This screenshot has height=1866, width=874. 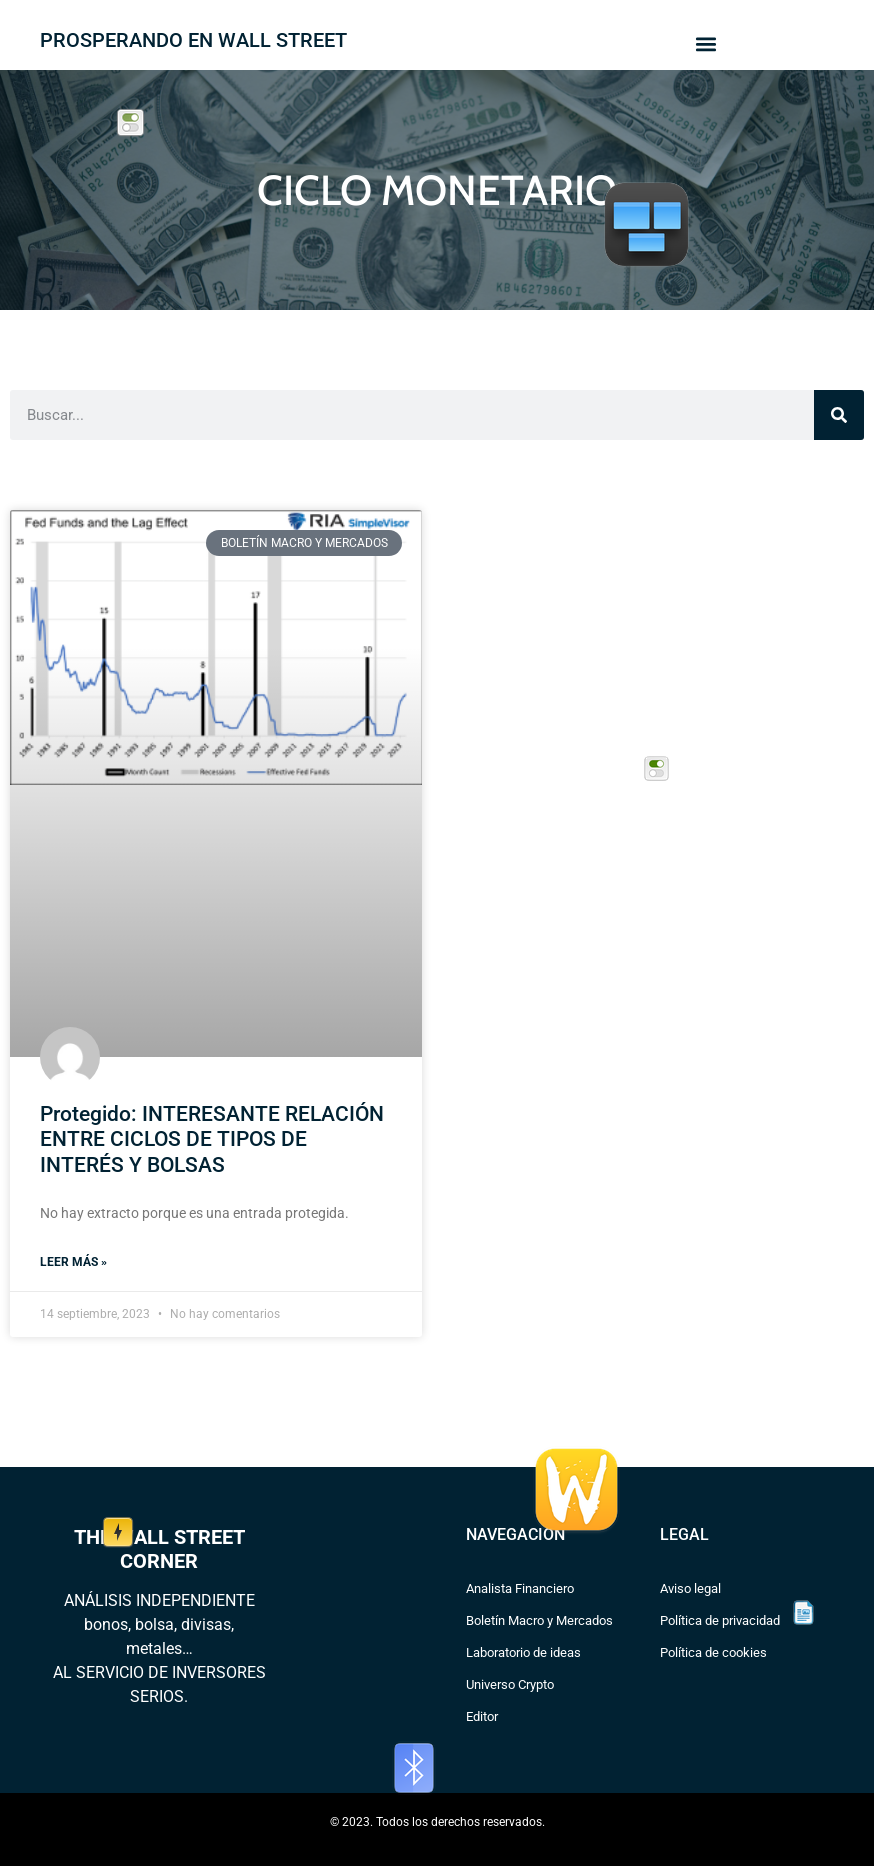 I want to click on access power management settings, so click(x=118, y=1532).